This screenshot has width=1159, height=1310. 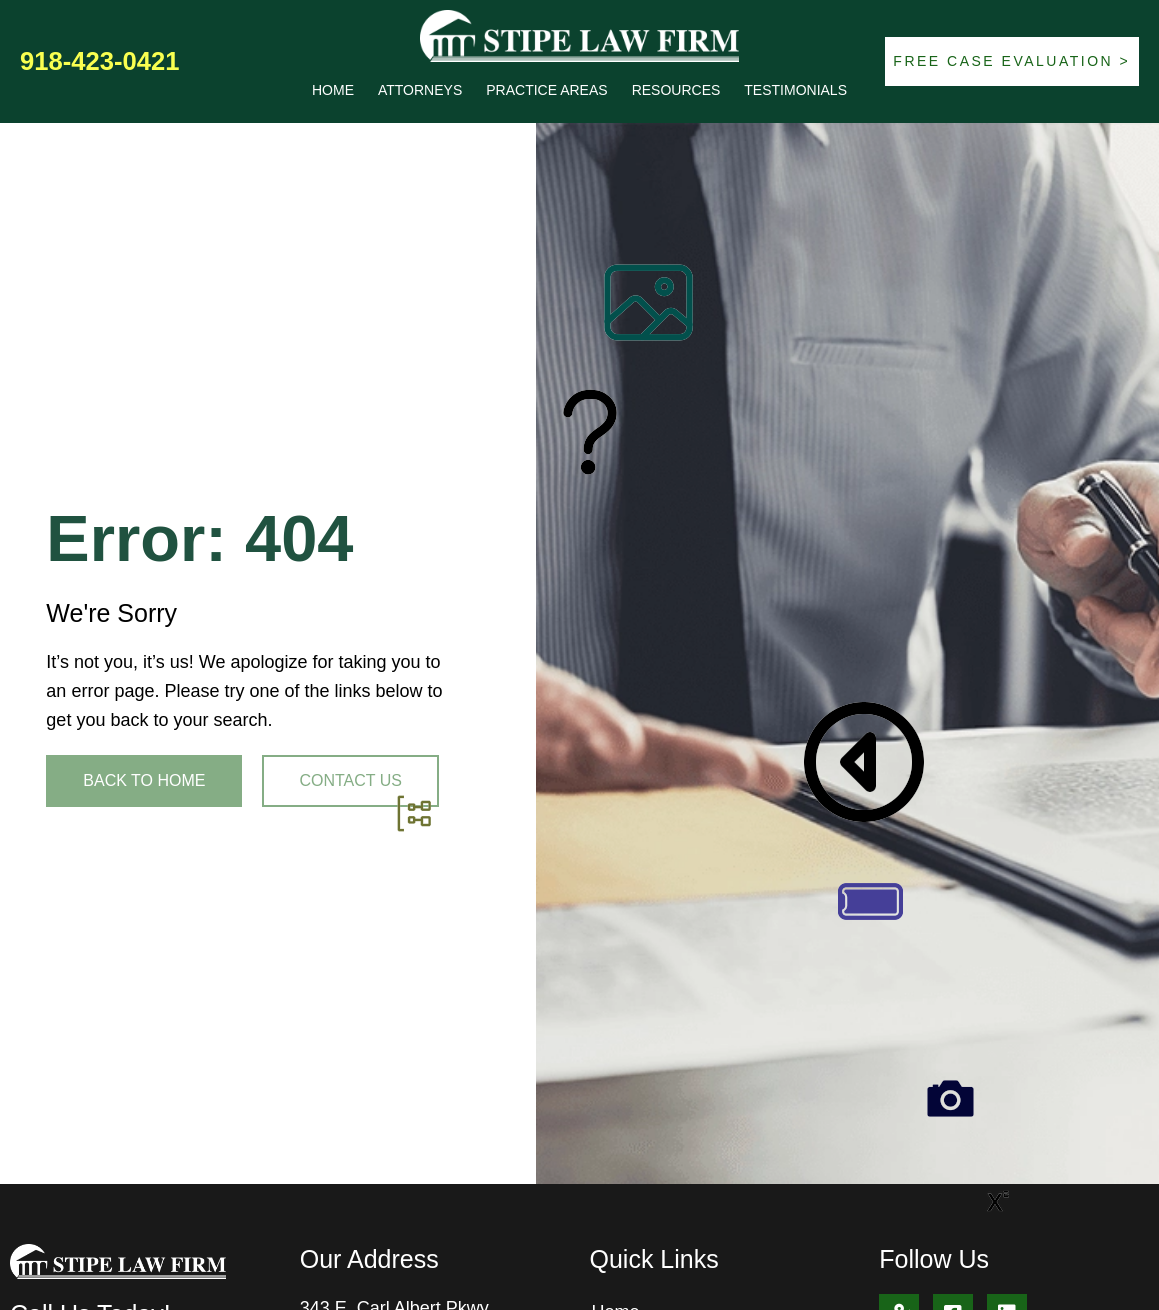 What do you see at coordinates (648, 302) in the screenshot?
I see `view image or photo` at bounding box center [648, 302].